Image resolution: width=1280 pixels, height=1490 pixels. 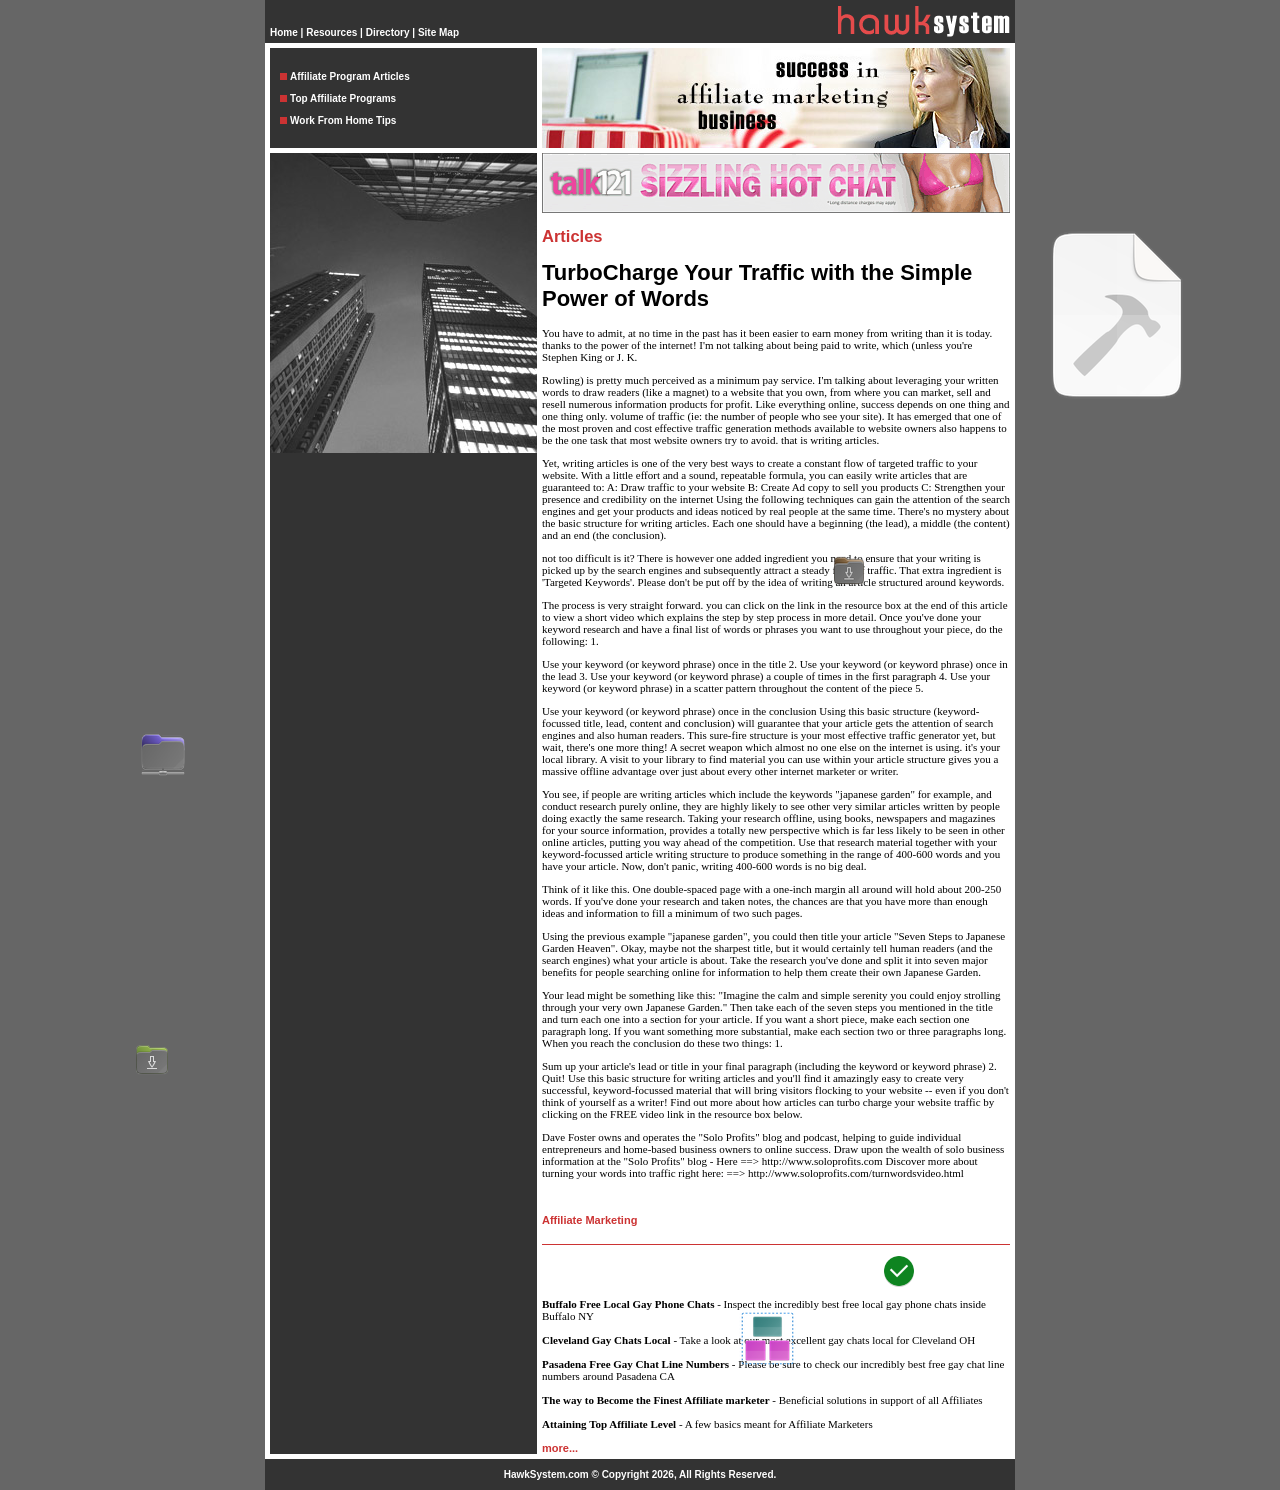 What do you see at coordinates (767, 1338) in the screenshot?
I see `select all items in the current view` at bounding box center [767, 1338].